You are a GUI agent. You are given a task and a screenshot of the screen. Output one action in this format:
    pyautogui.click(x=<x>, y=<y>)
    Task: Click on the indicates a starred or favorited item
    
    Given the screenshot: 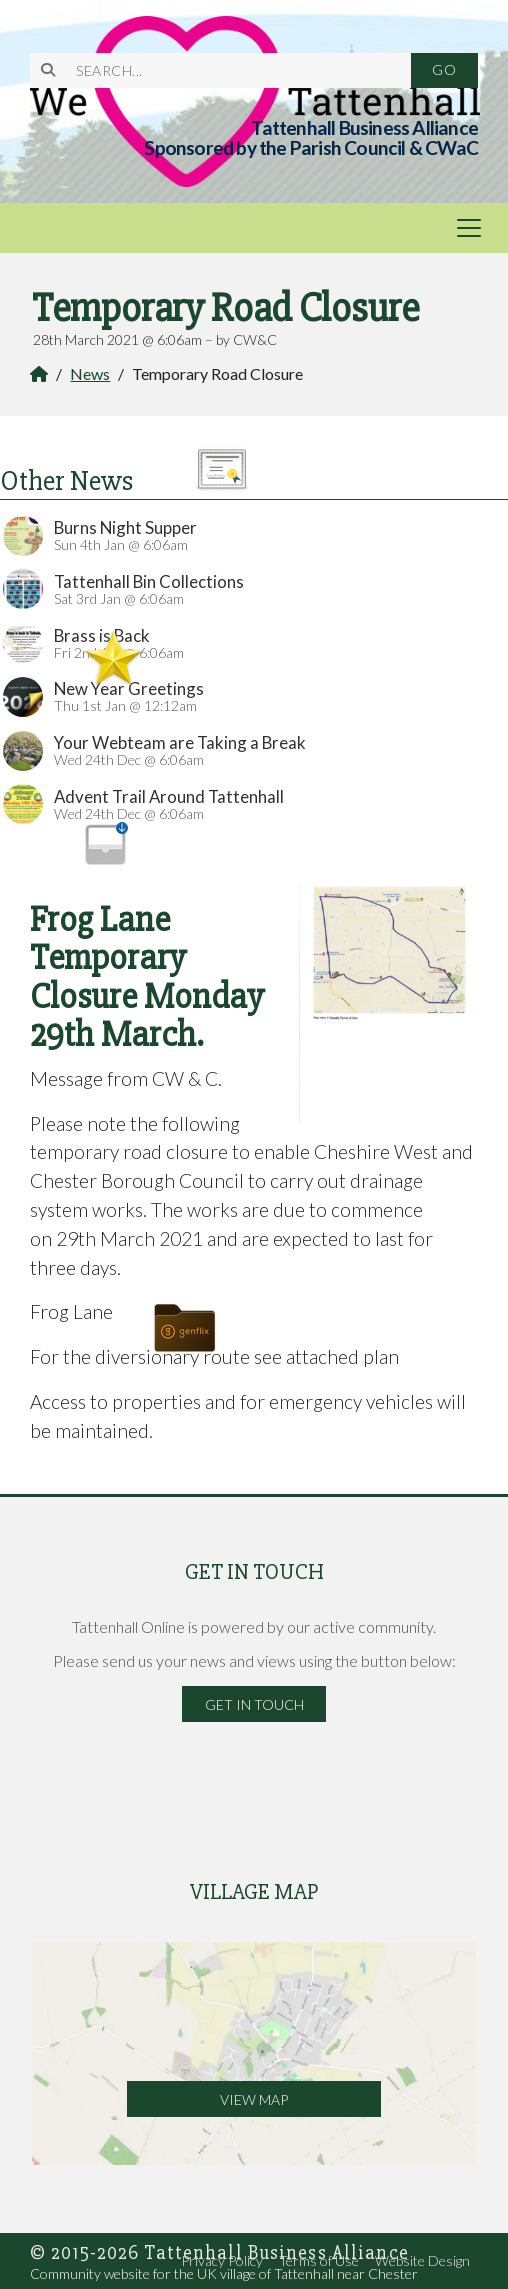 What is the action you would take?
    pyautogui.click(x=113, y=660)
    